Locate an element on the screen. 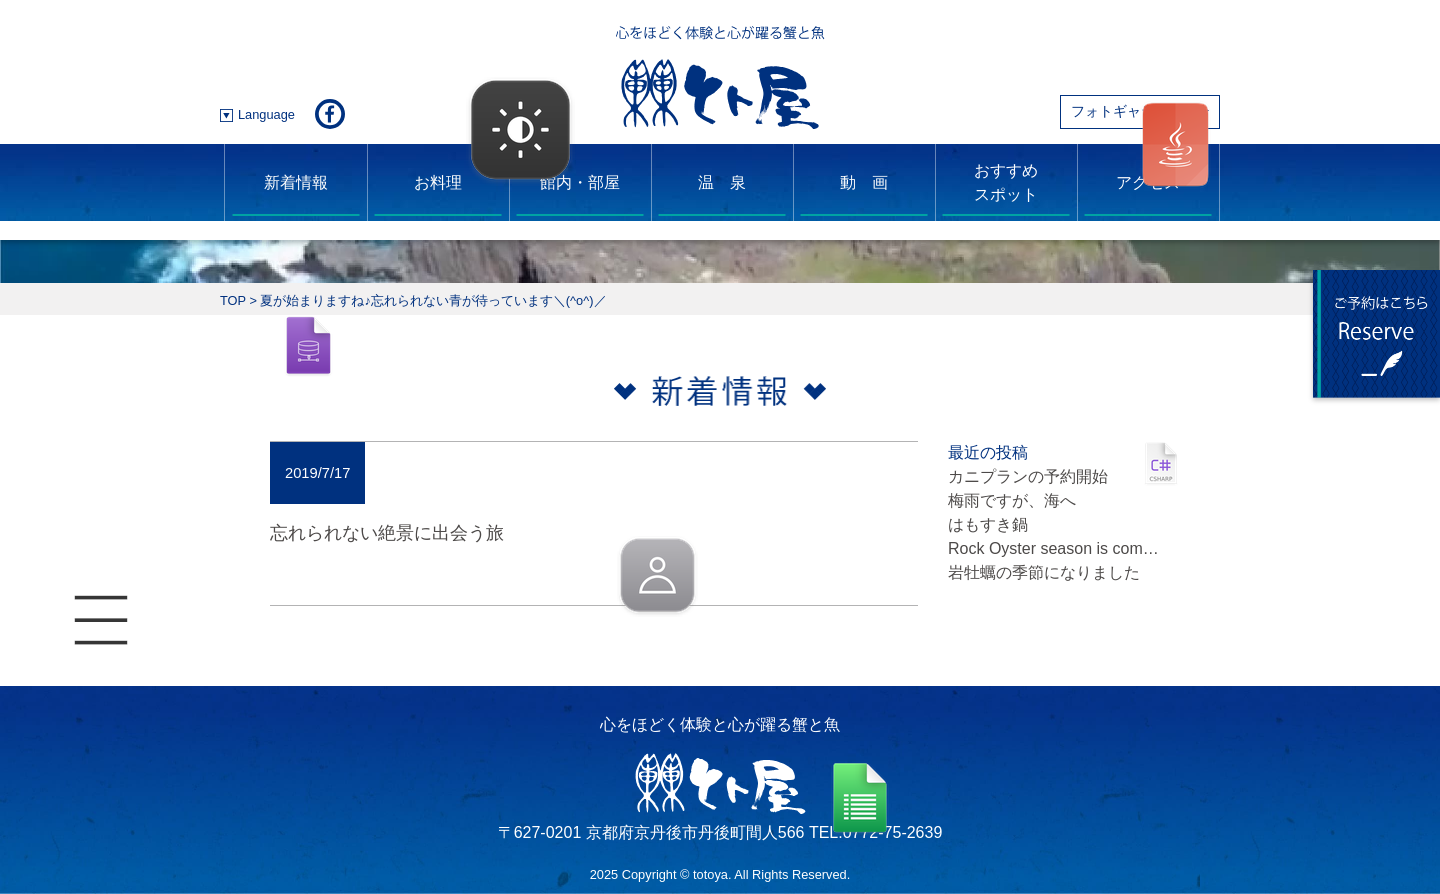 The width and height of the screenshot is (1440, 894). open navigation menu is located at coordinates (101, 622).